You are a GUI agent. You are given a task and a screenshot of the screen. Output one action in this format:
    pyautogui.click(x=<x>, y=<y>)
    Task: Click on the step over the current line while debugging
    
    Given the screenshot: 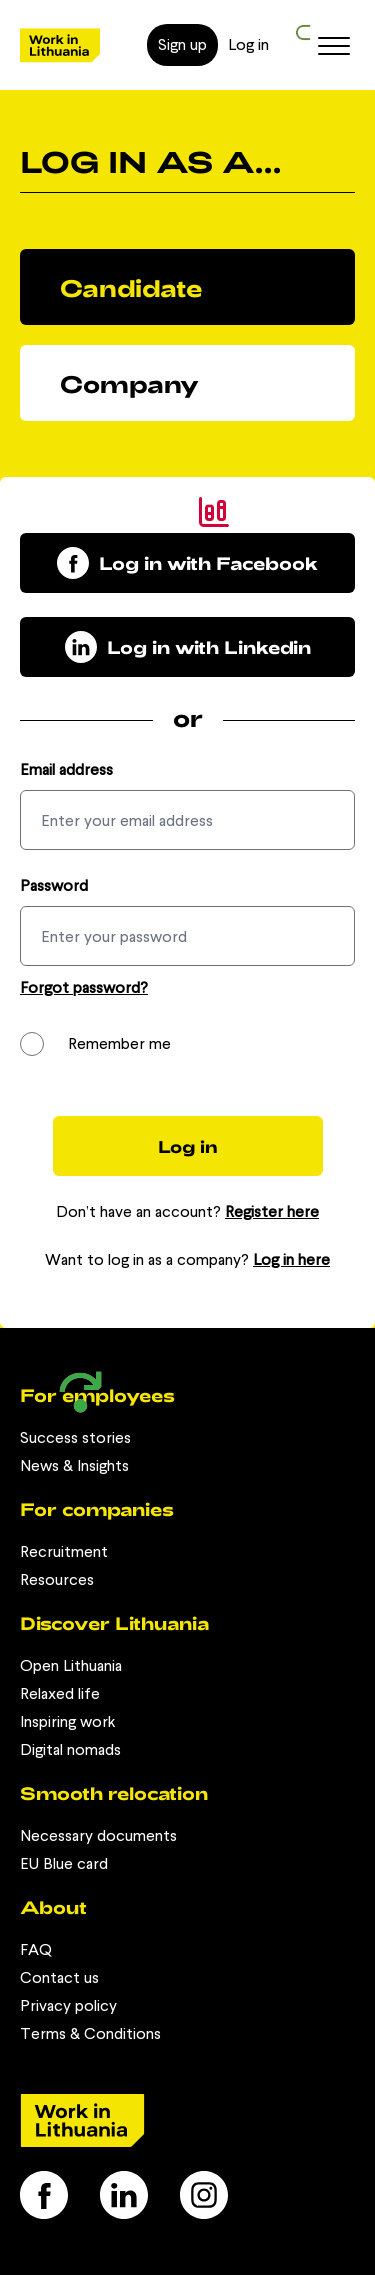 What is the action you would take?
    pyautogui.click(x=80, y=1392)
    